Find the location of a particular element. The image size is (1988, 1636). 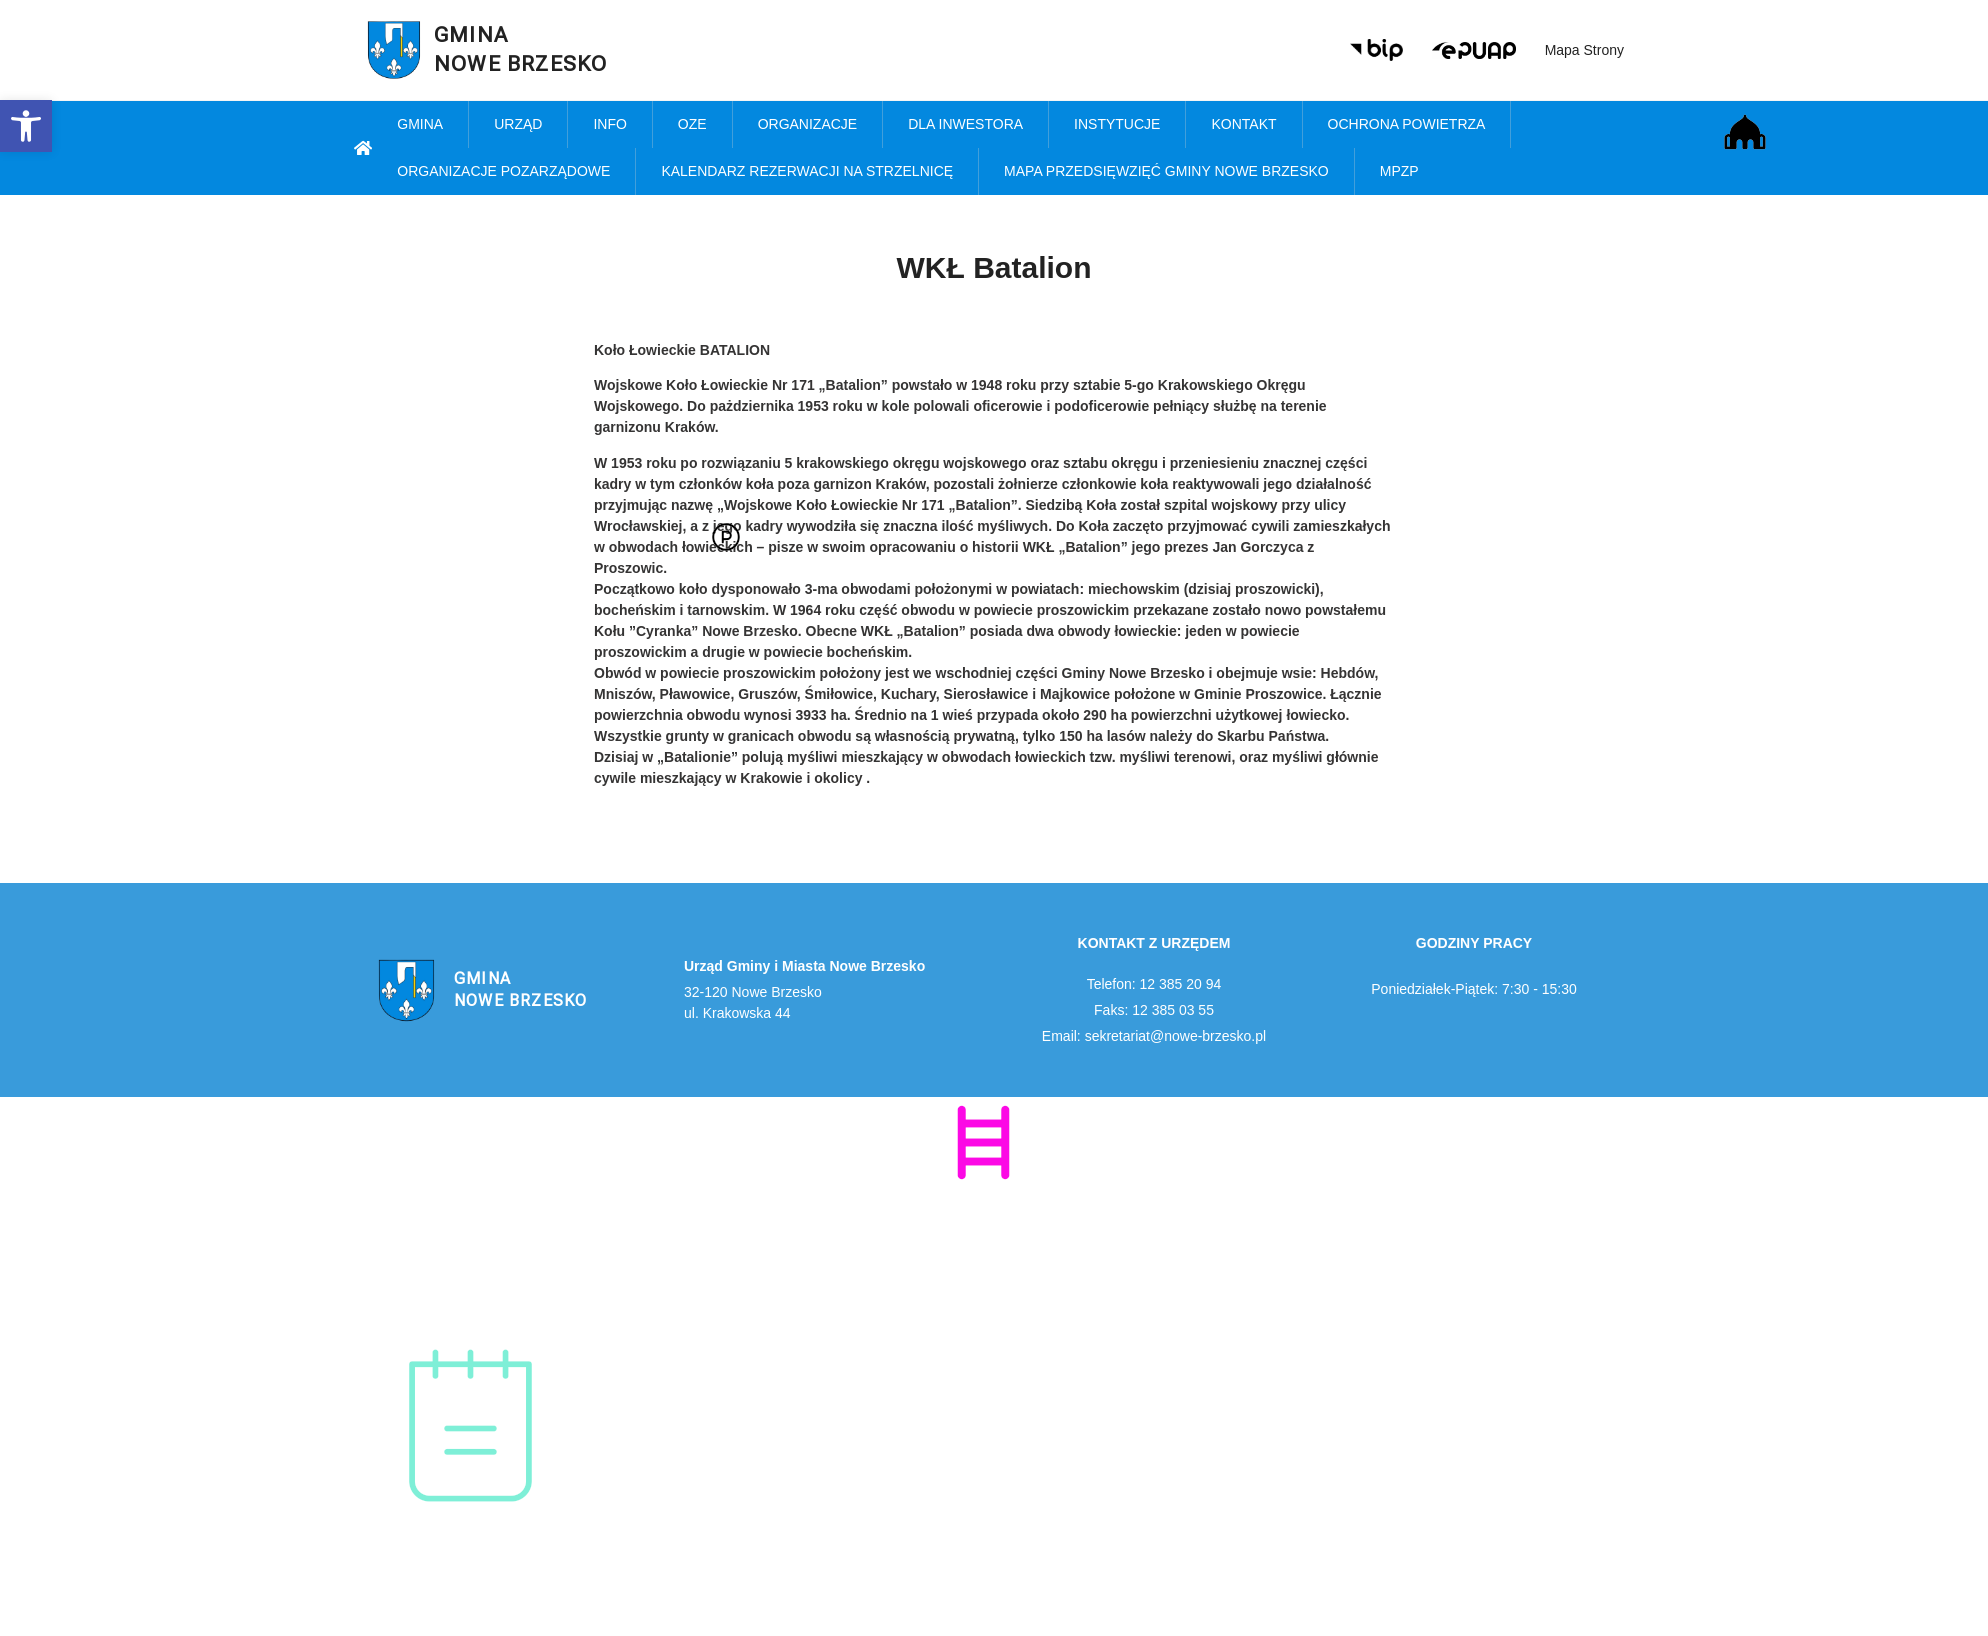

access step-by-step instructions or tutorials is located at coordinates (983, 1142).